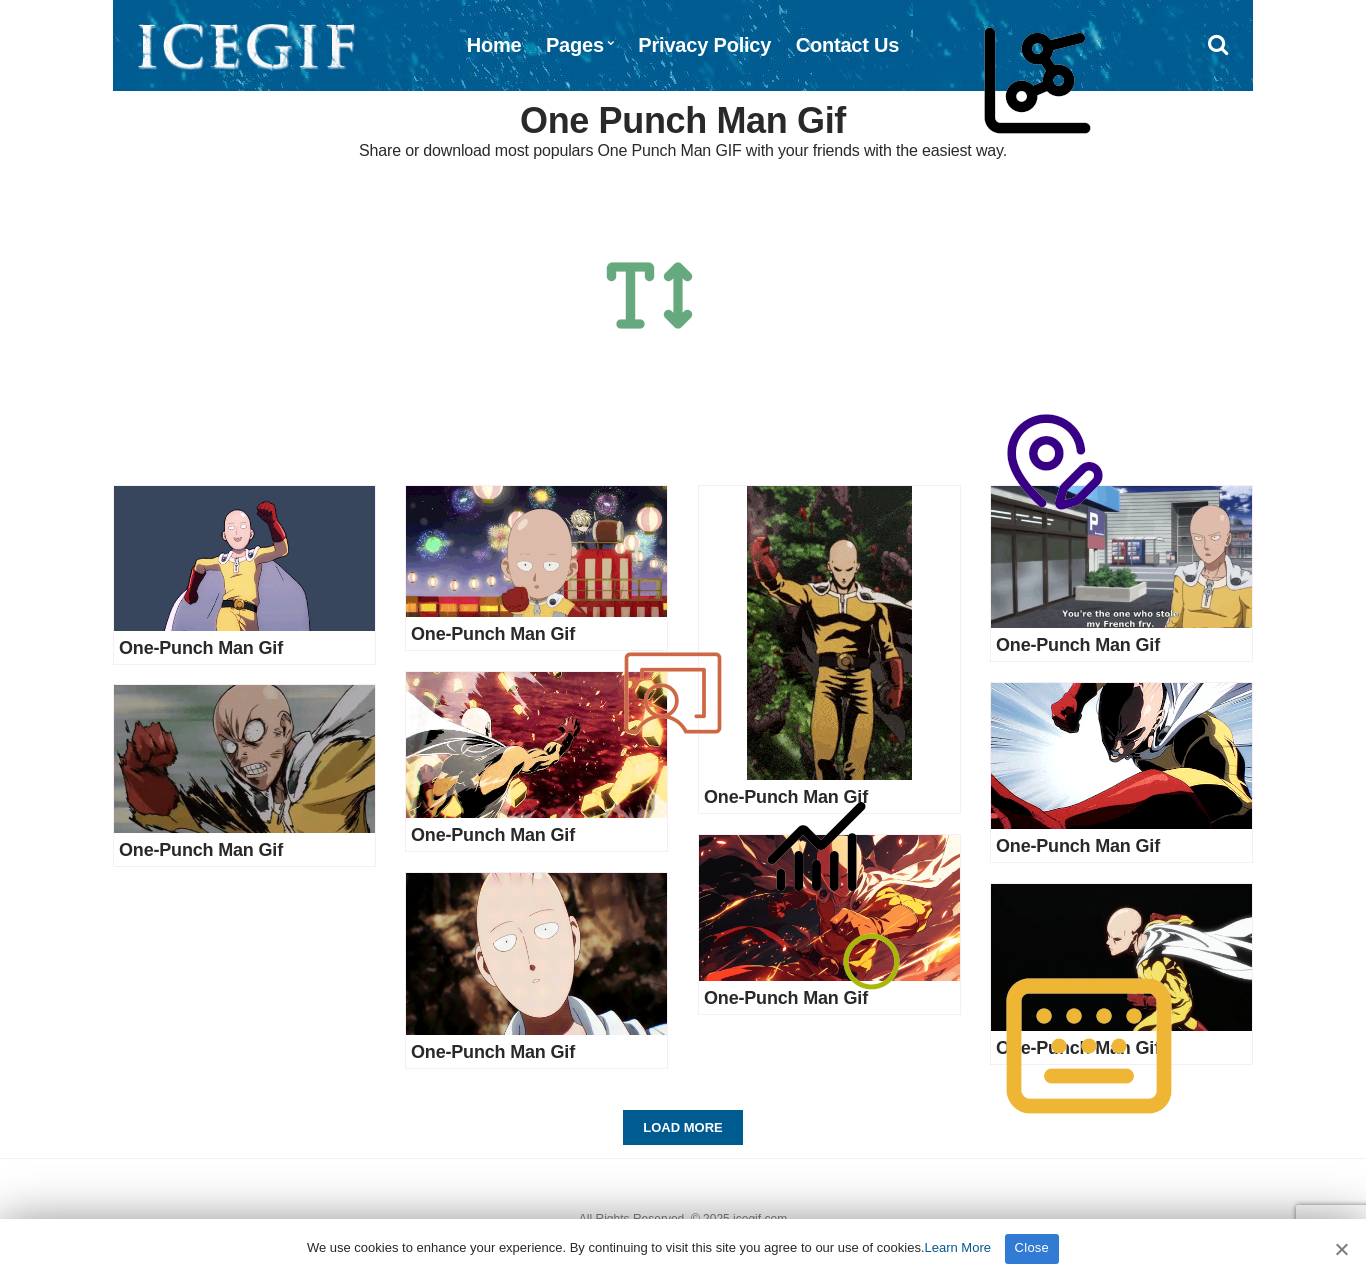 This screenshot has width=1366, height=1279. What do you see at coordinates (816, 846) in the screenshot?
I see `view analytics and performance trends` at bounding box center [816, 846].